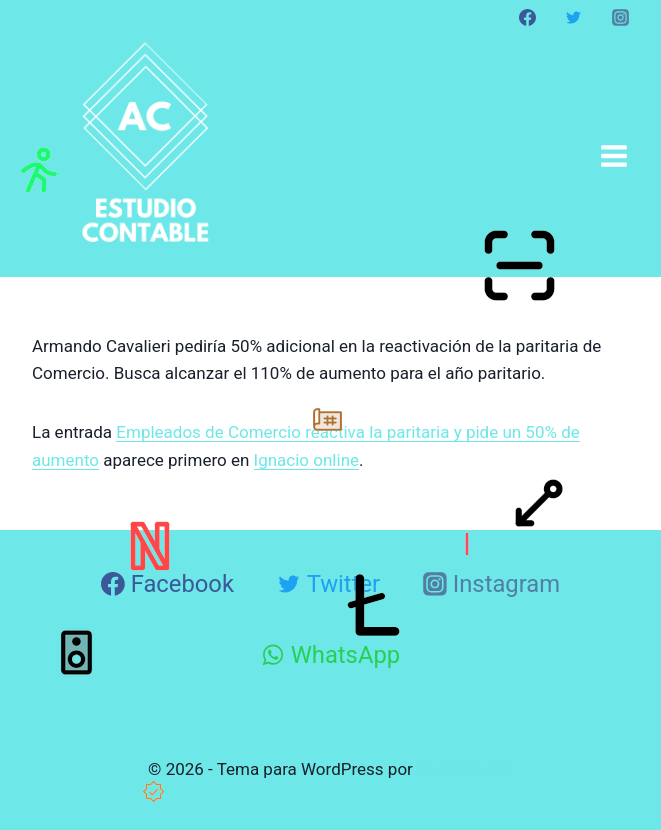 The height and width of the screenshot is (830, 661). What do you see at coordinates (537, 504) in the screenshot?
I see `move or navigate to the lower-left` at bounding box center [537, 504].